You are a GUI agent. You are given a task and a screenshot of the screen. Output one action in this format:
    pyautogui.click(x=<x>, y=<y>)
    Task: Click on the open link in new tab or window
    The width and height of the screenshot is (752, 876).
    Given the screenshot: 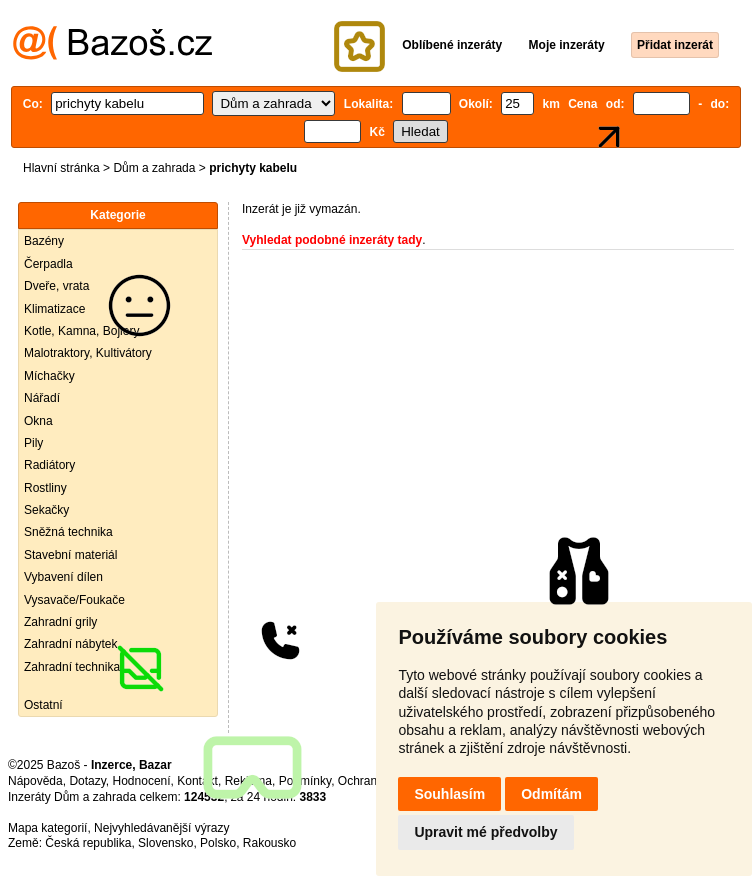 What is the action you would take?
    pyautogui.click(x=609, y=137)
    